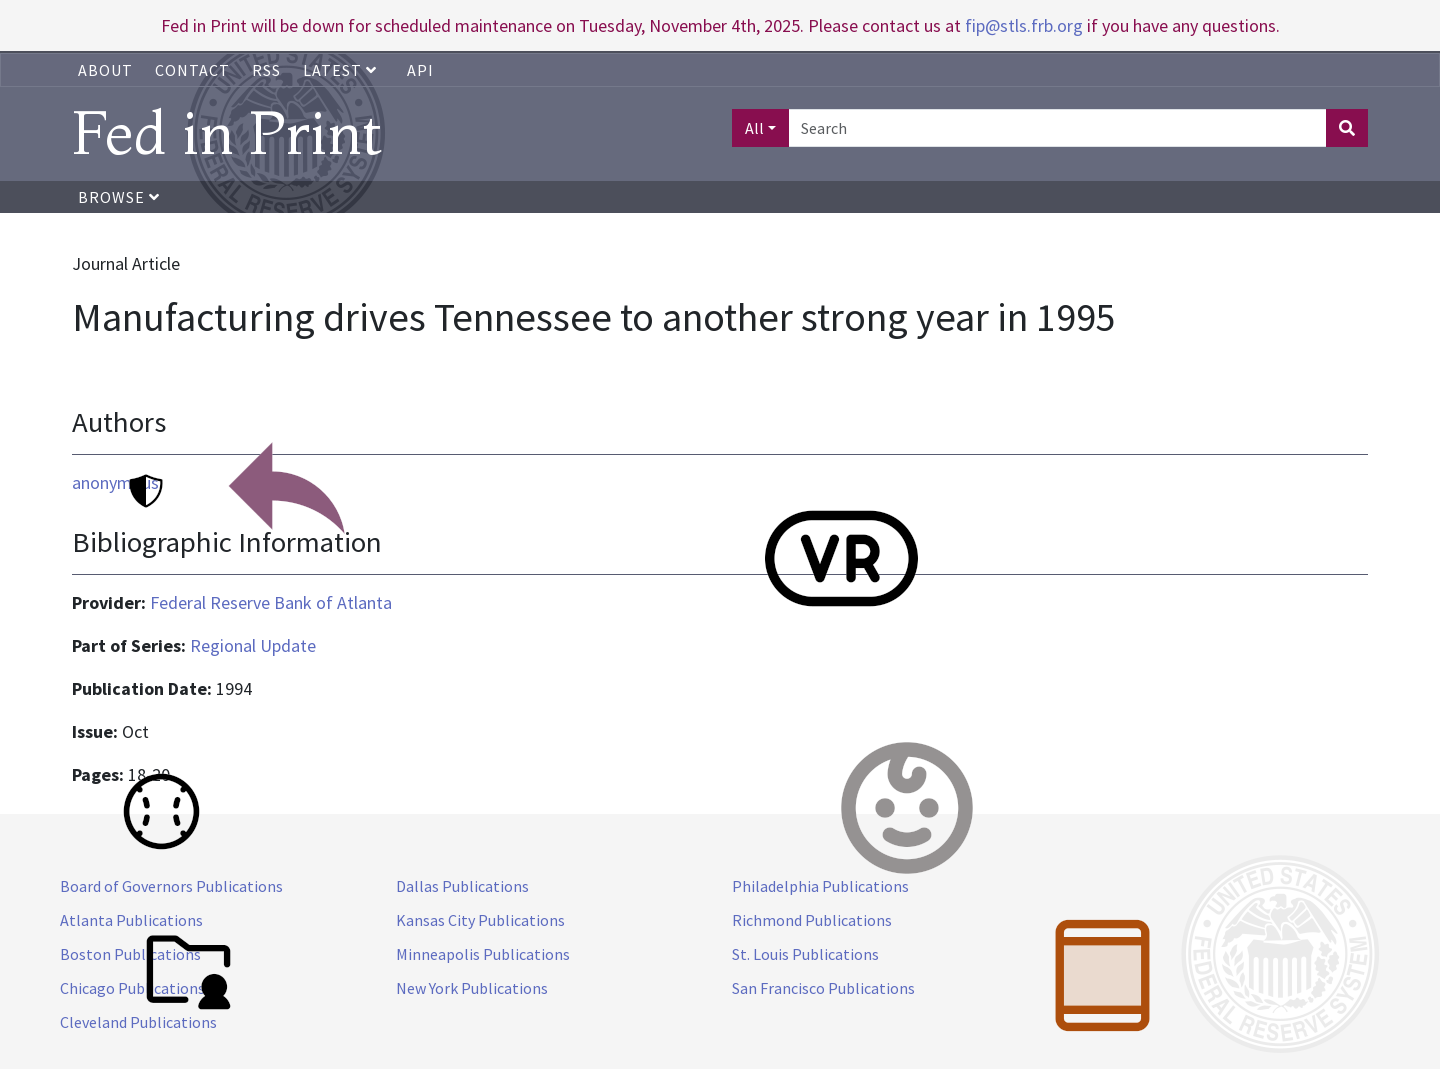 Image resolution: width=1440 pixels, height=1069 pixels. I want to click on reply to a message, so click(287, 486).